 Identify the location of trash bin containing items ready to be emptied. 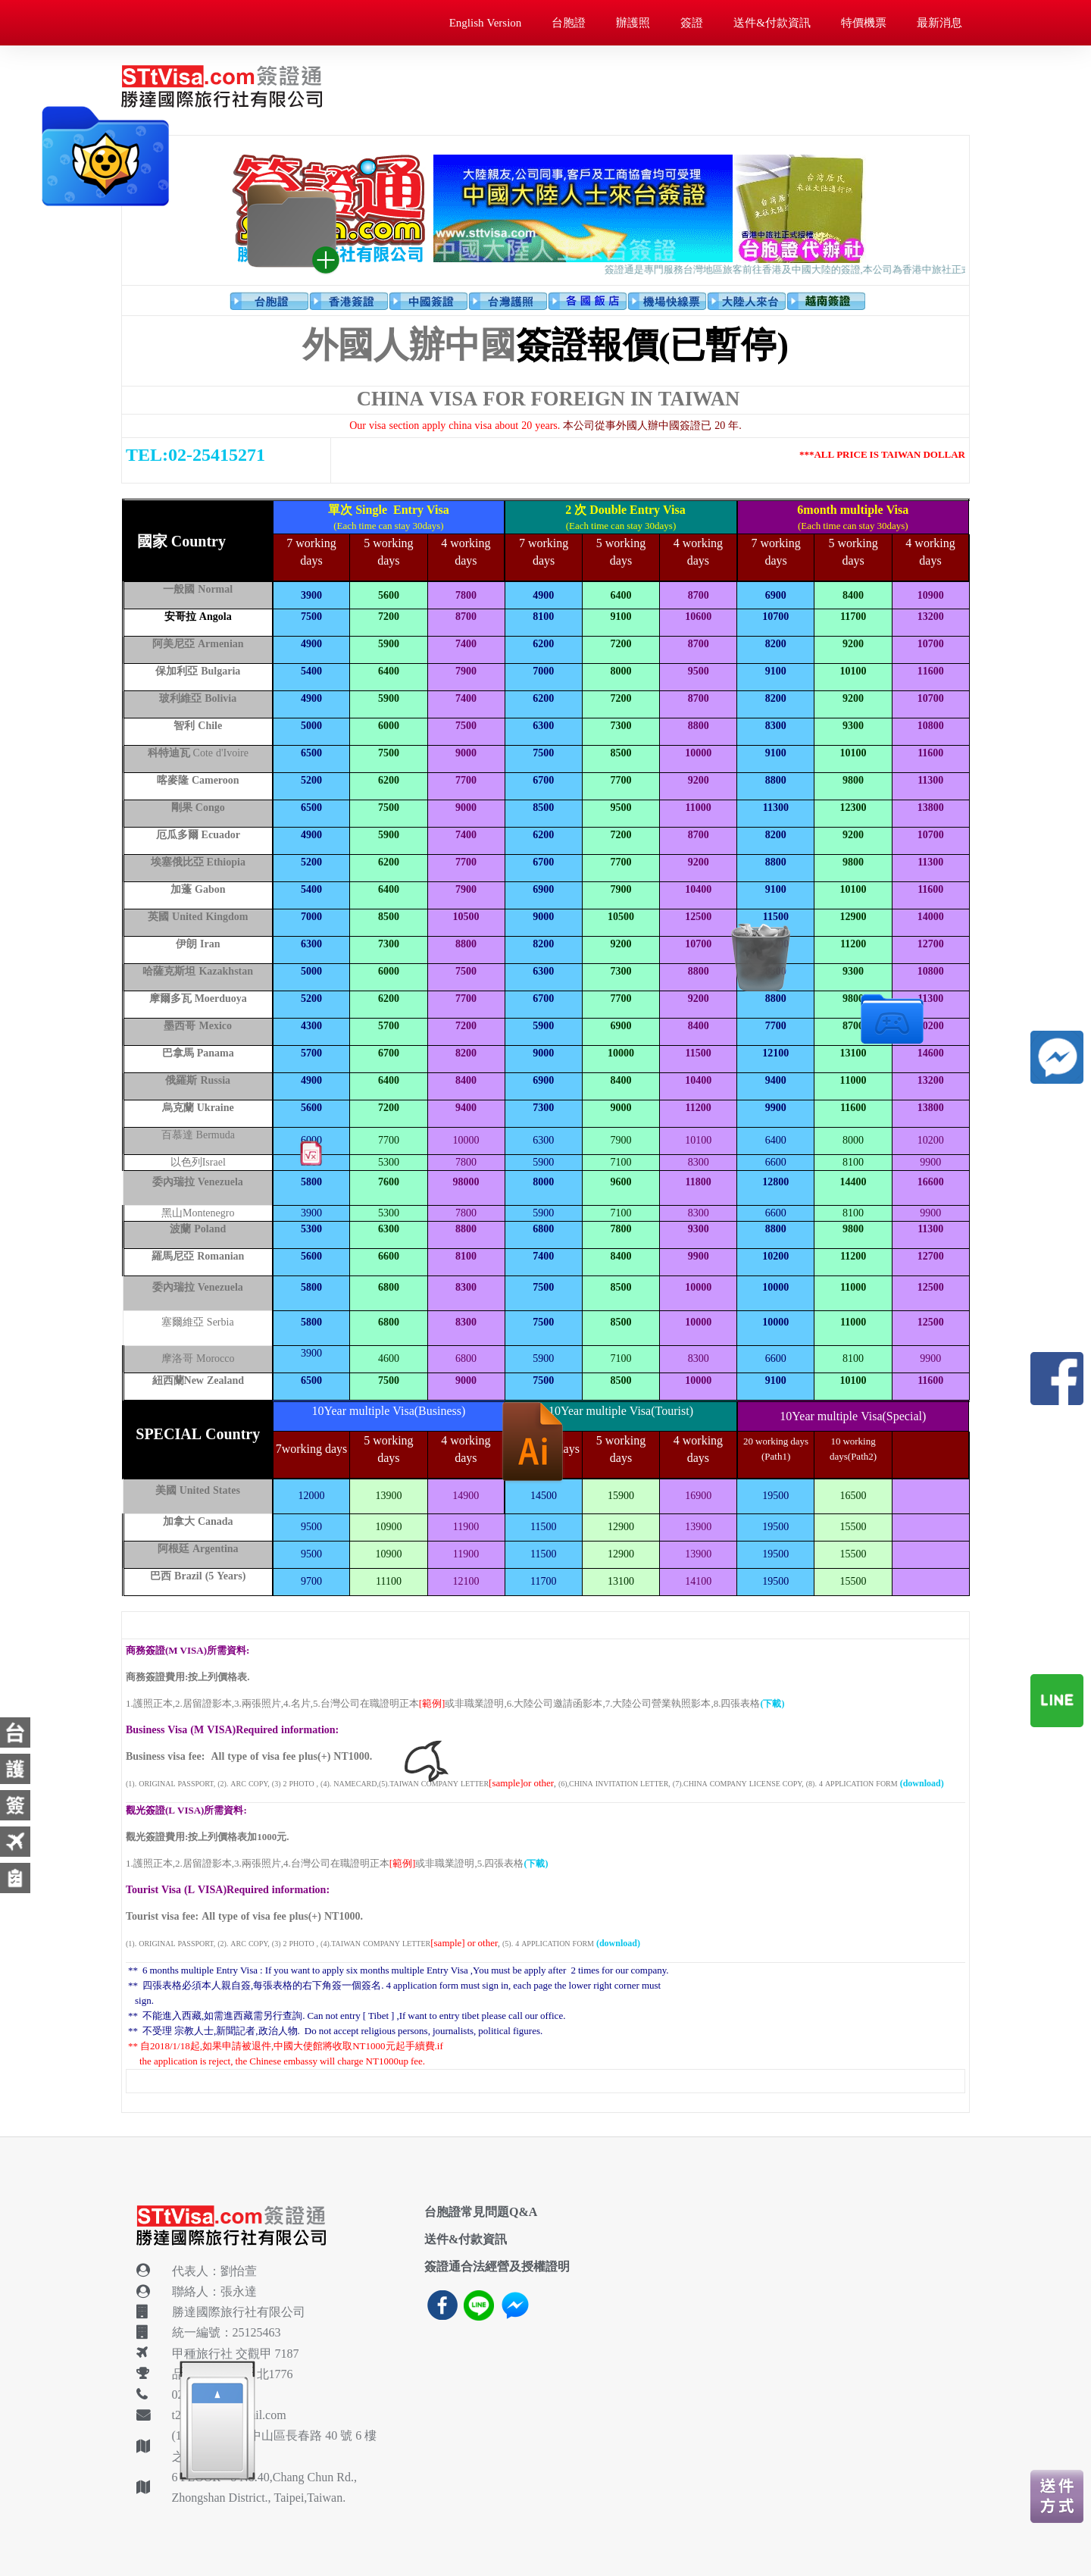
(761, 958).